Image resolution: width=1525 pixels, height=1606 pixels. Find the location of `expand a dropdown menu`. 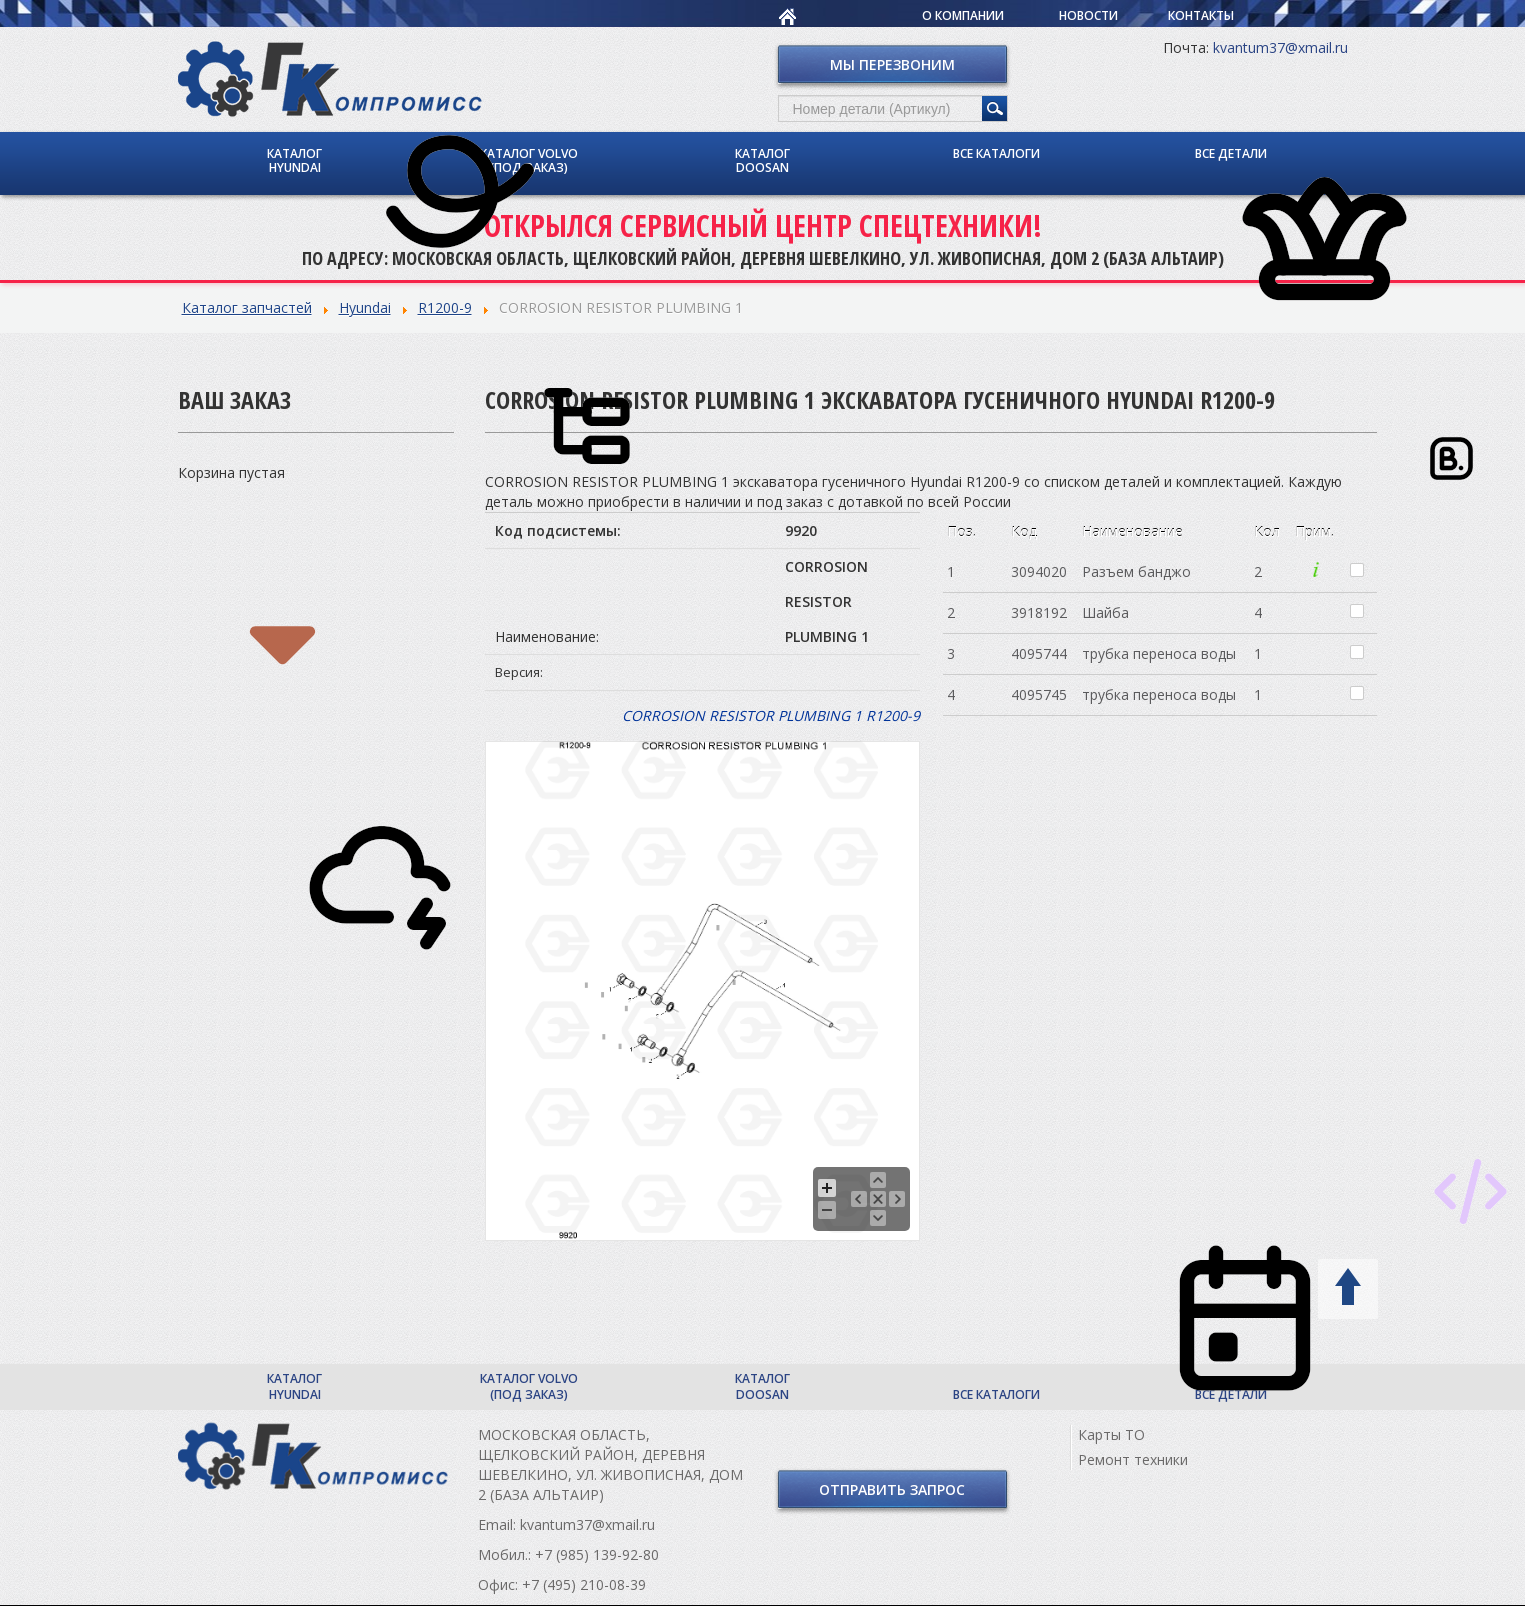

expand a dropdown menu is located at coordinates (282, 642).